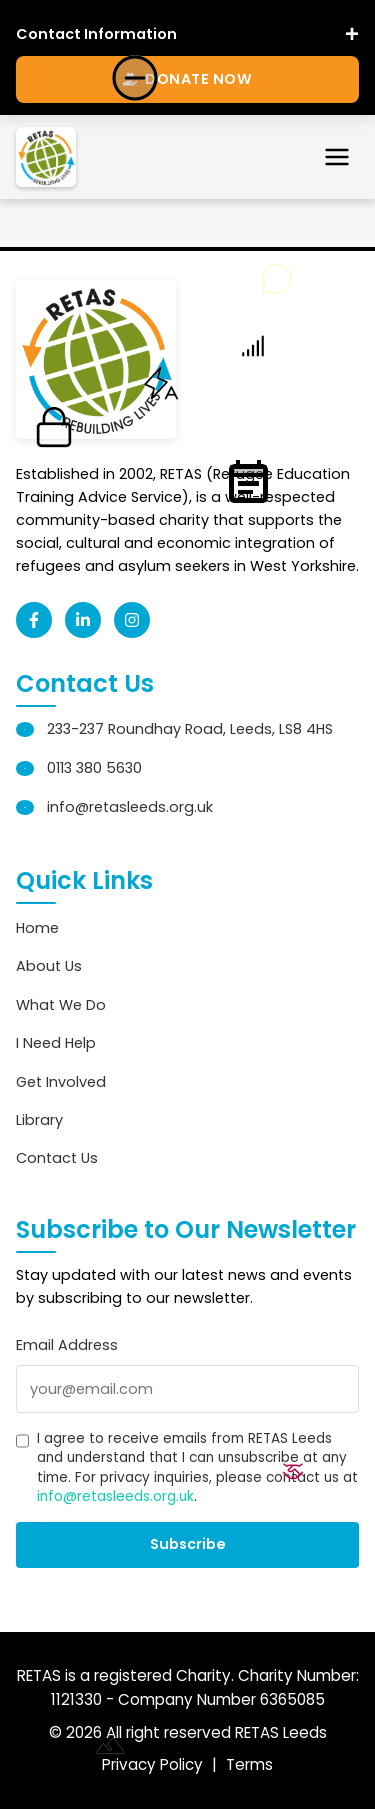 The image size is (375, 1809). I want to click on indicates a locked or secure item, so click(54, 428).